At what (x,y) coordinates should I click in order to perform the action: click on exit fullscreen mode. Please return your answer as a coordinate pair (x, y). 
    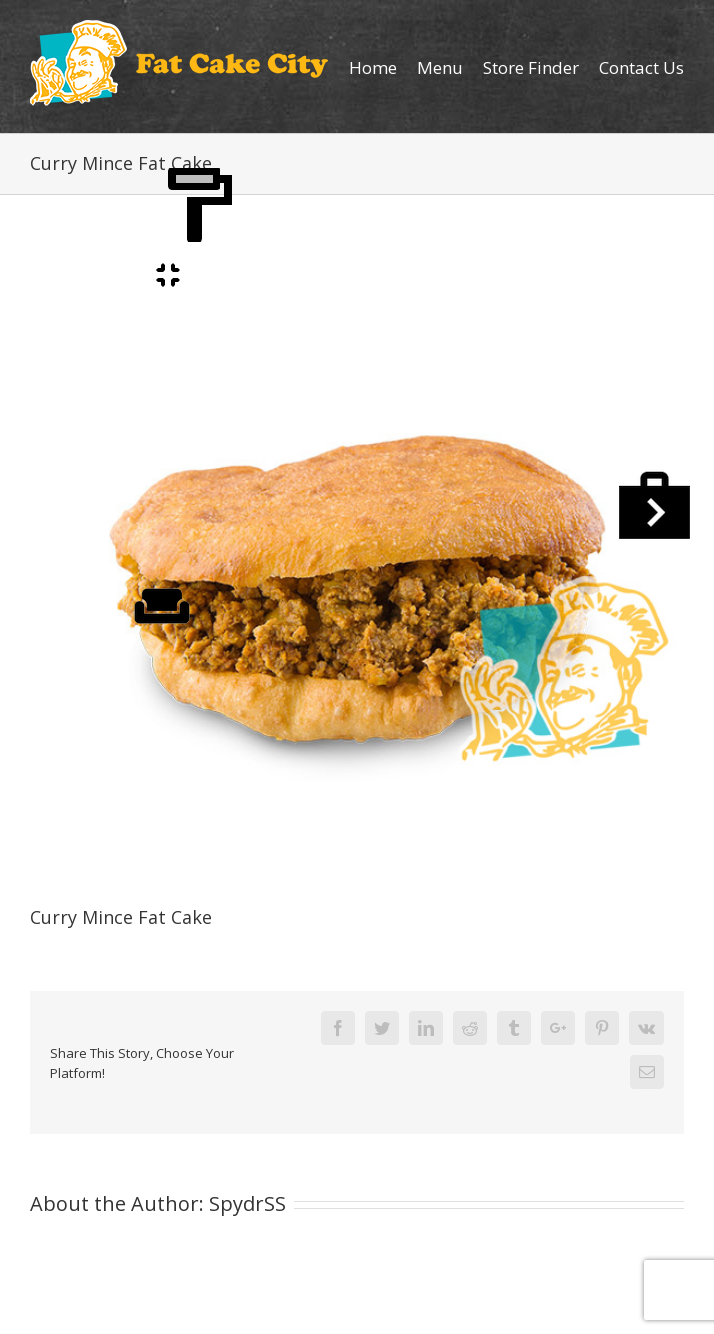
    Looking at the image, I should click on (168, 275).